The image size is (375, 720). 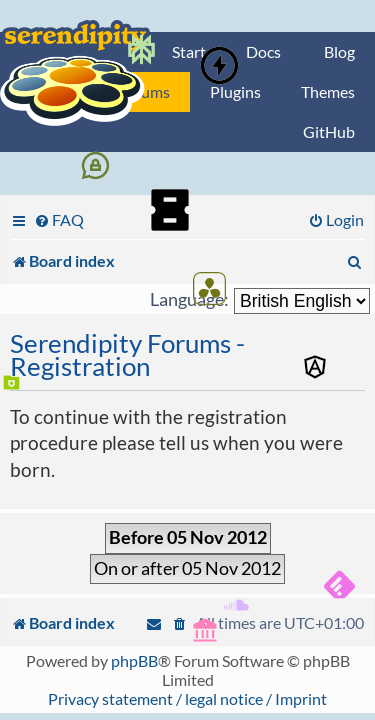 I want to click on start a private or encrypted conversation, so click(x=95, y=165).